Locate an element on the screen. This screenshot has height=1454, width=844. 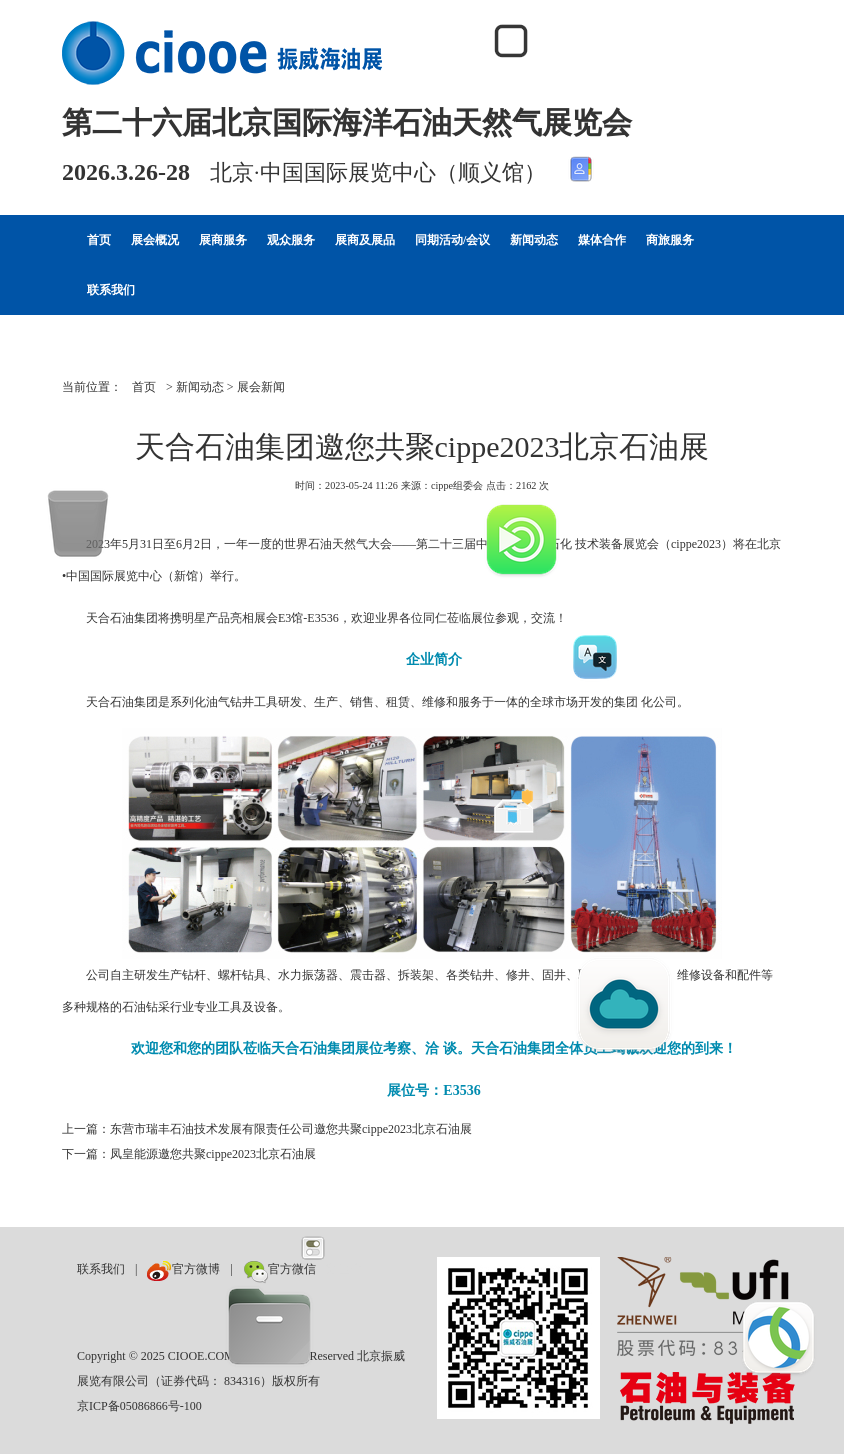
open unity tweak tool settings is located at coordinates (313, 1248).